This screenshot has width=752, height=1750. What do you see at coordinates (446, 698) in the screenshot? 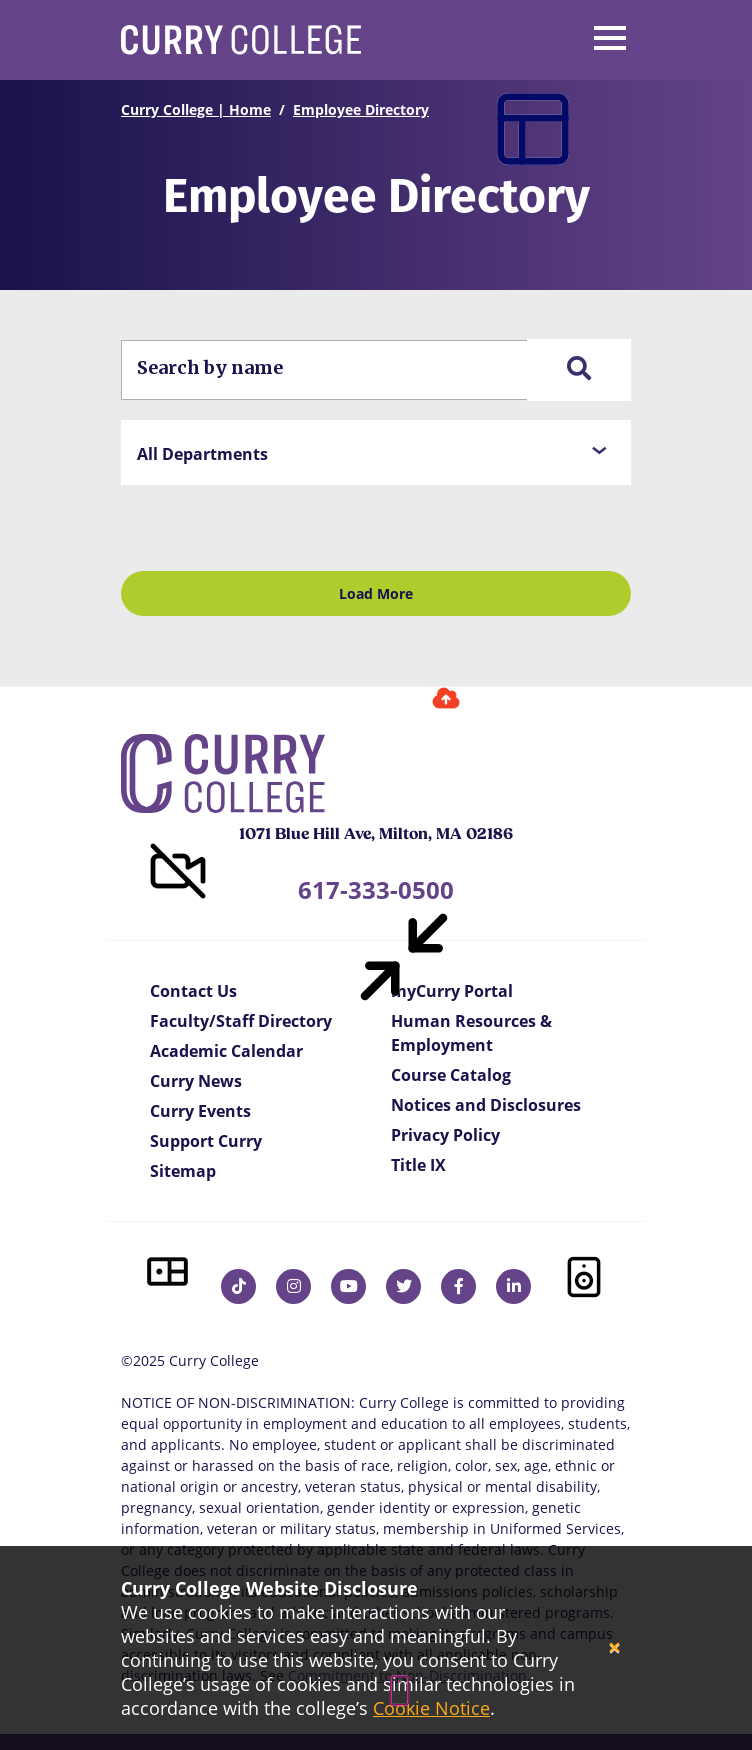
I see `upload a file to the cloud` at bounding box center [446, 698].